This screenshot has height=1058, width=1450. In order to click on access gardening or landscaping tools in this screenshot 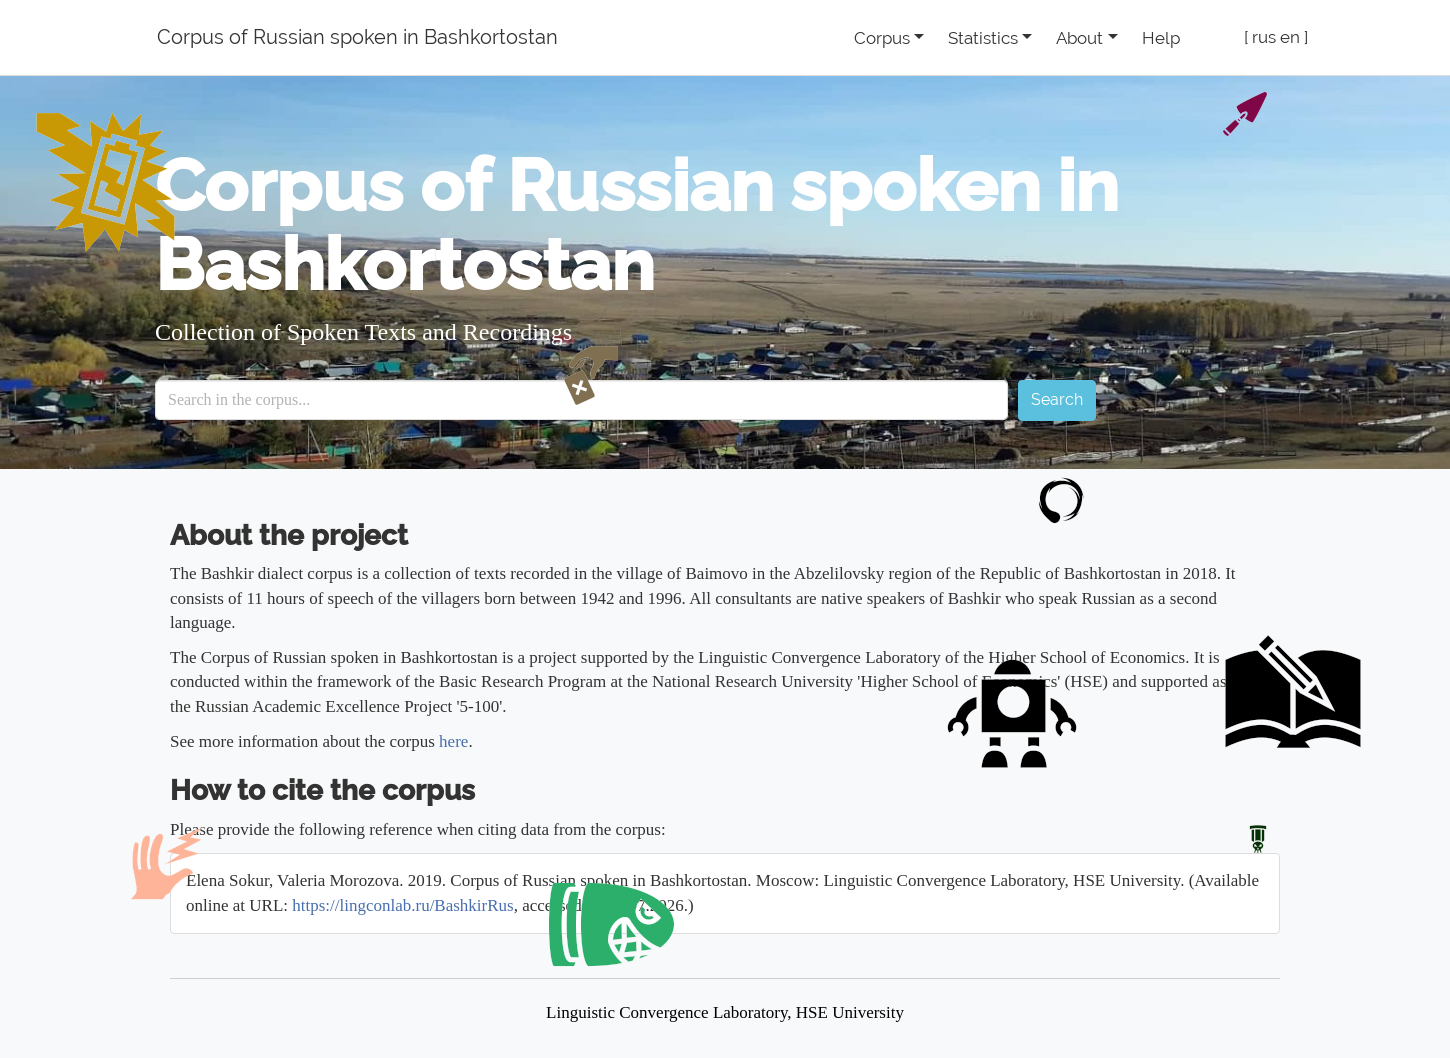, I will do `click(1245, 114)`.